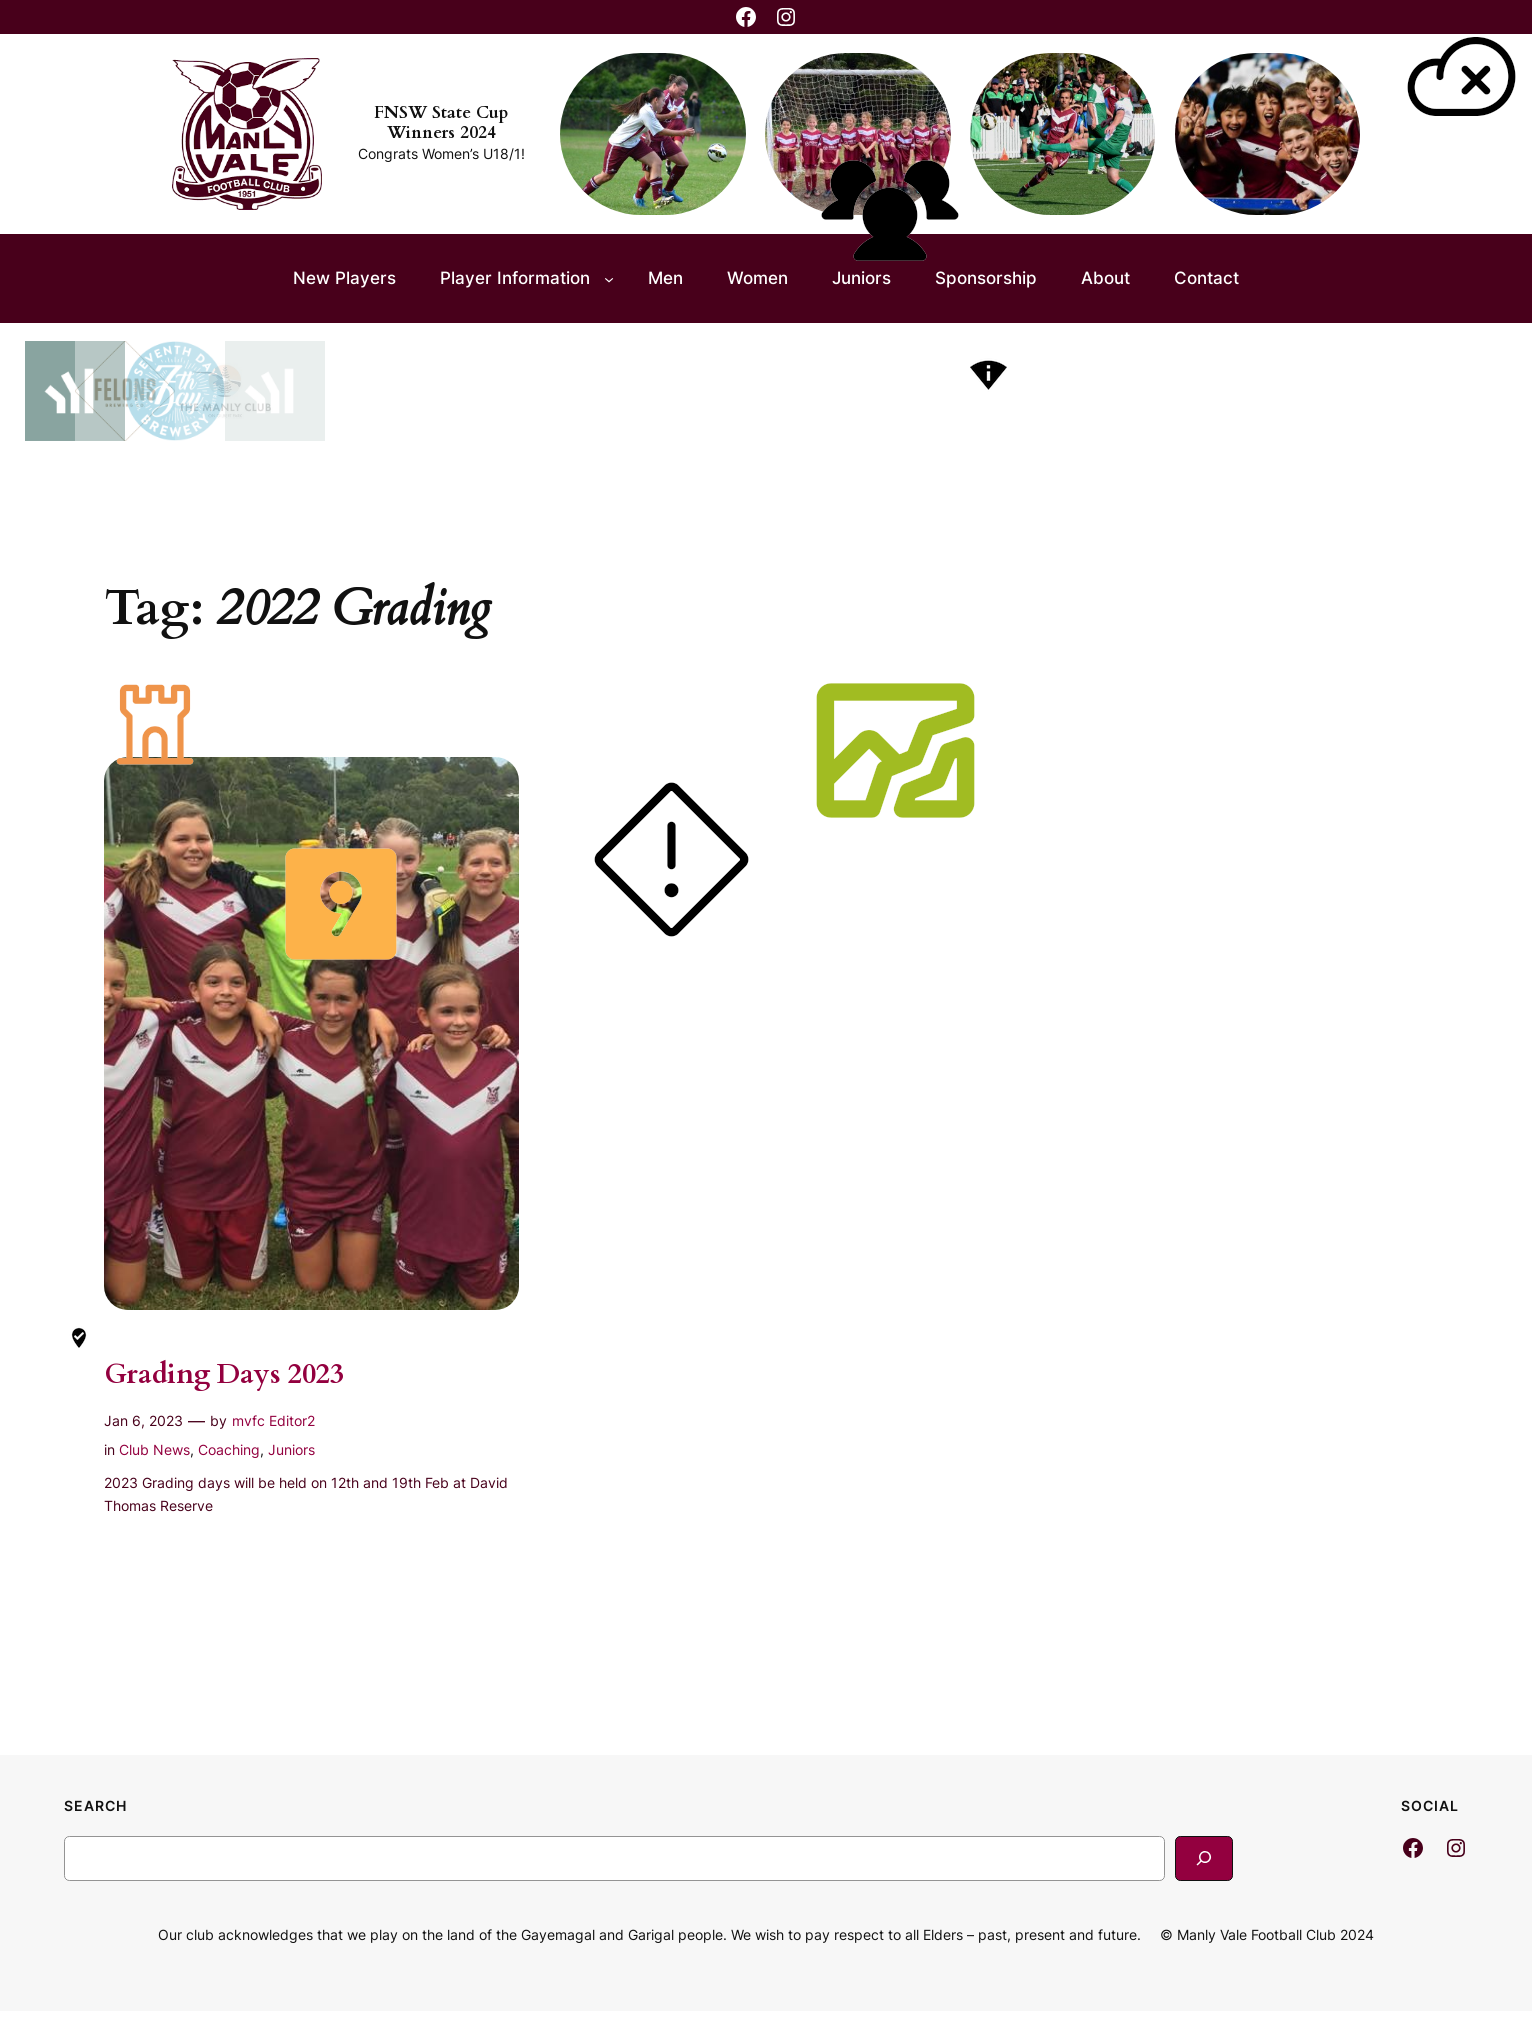  What do you see at coordinates (890, 206) in the screenshot?
I see `view group members or team` at bounding box center [890, 206].